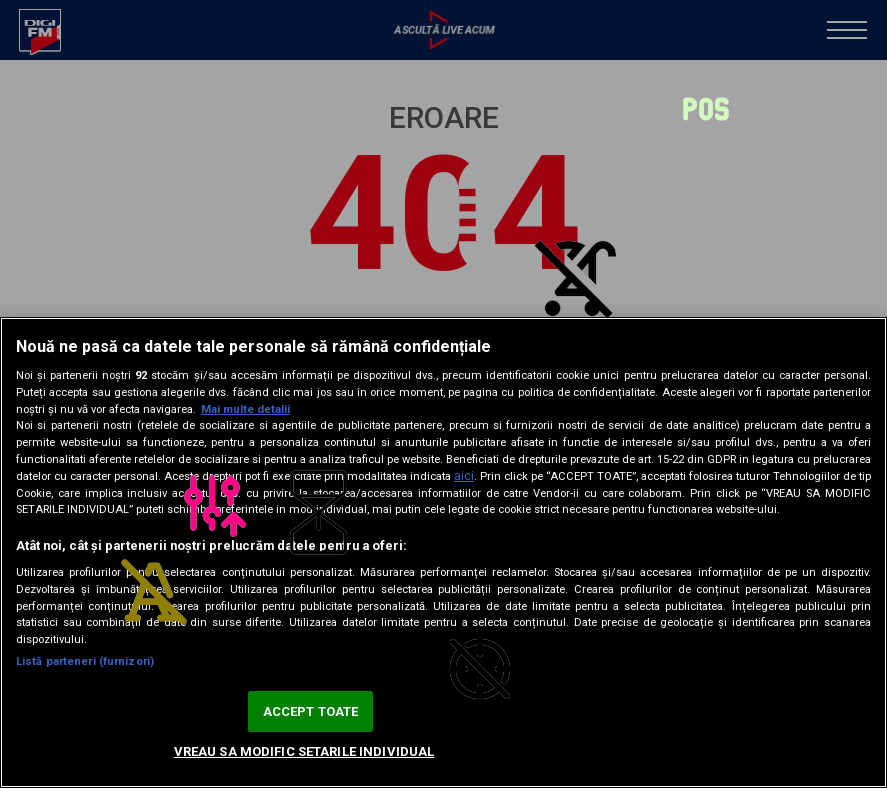  I want to click on indicates a process is in progress, so click(318, 512).